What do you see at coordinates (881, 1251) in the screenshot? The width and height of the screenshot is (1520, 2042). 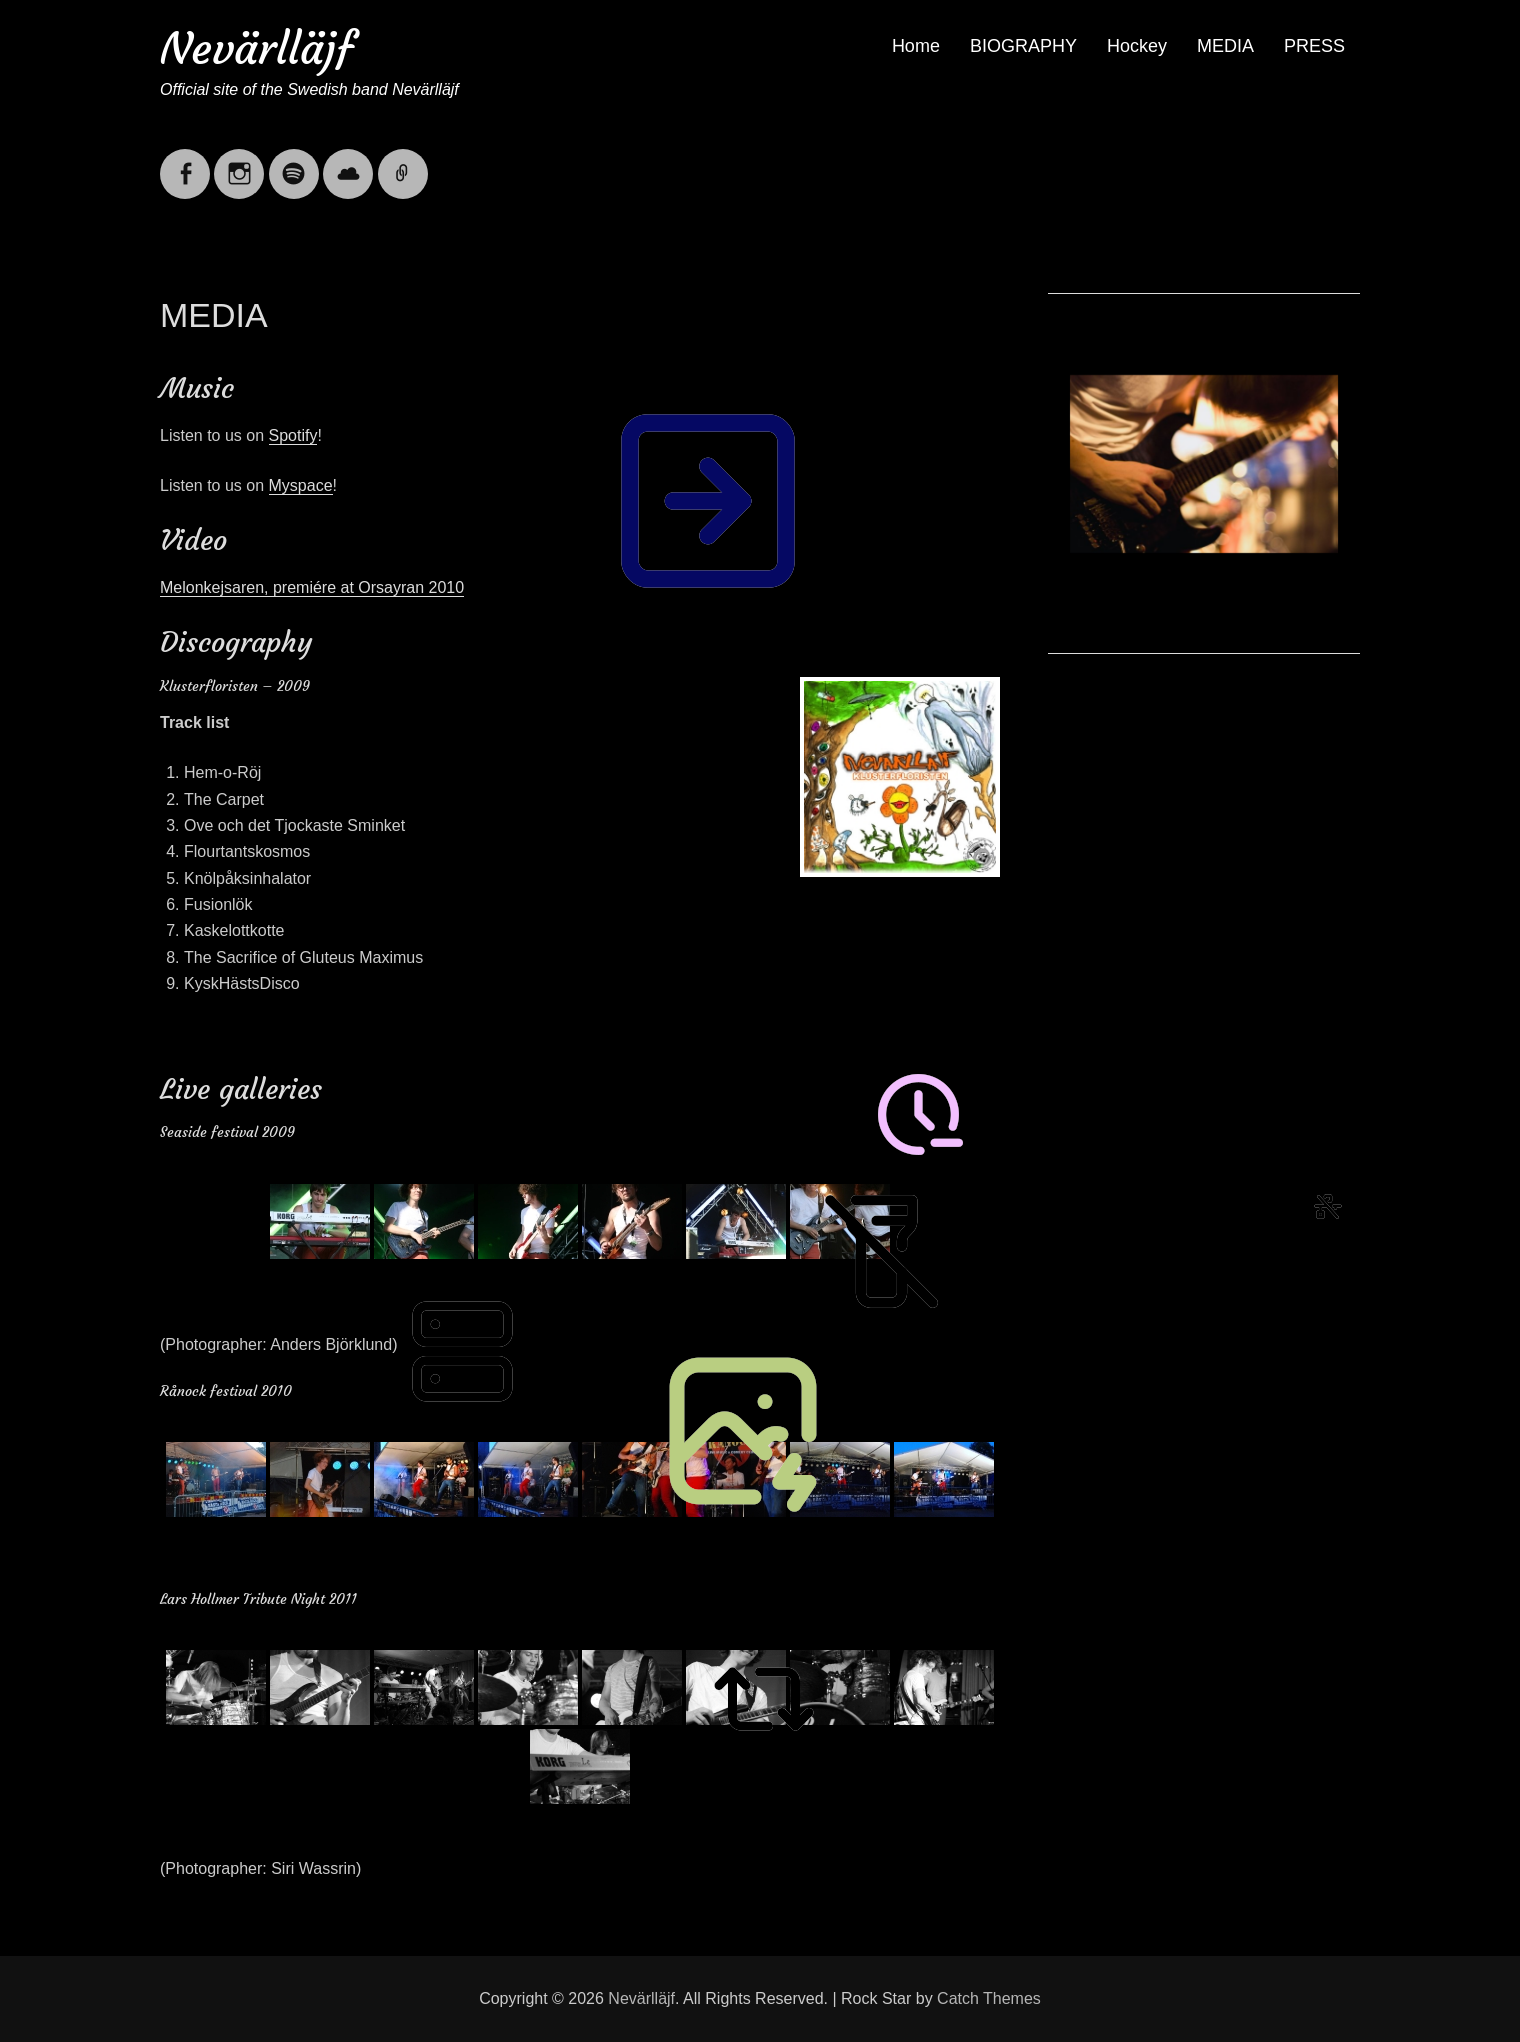 I see `flashlight is currently off` at bounding box center [881, 1251].